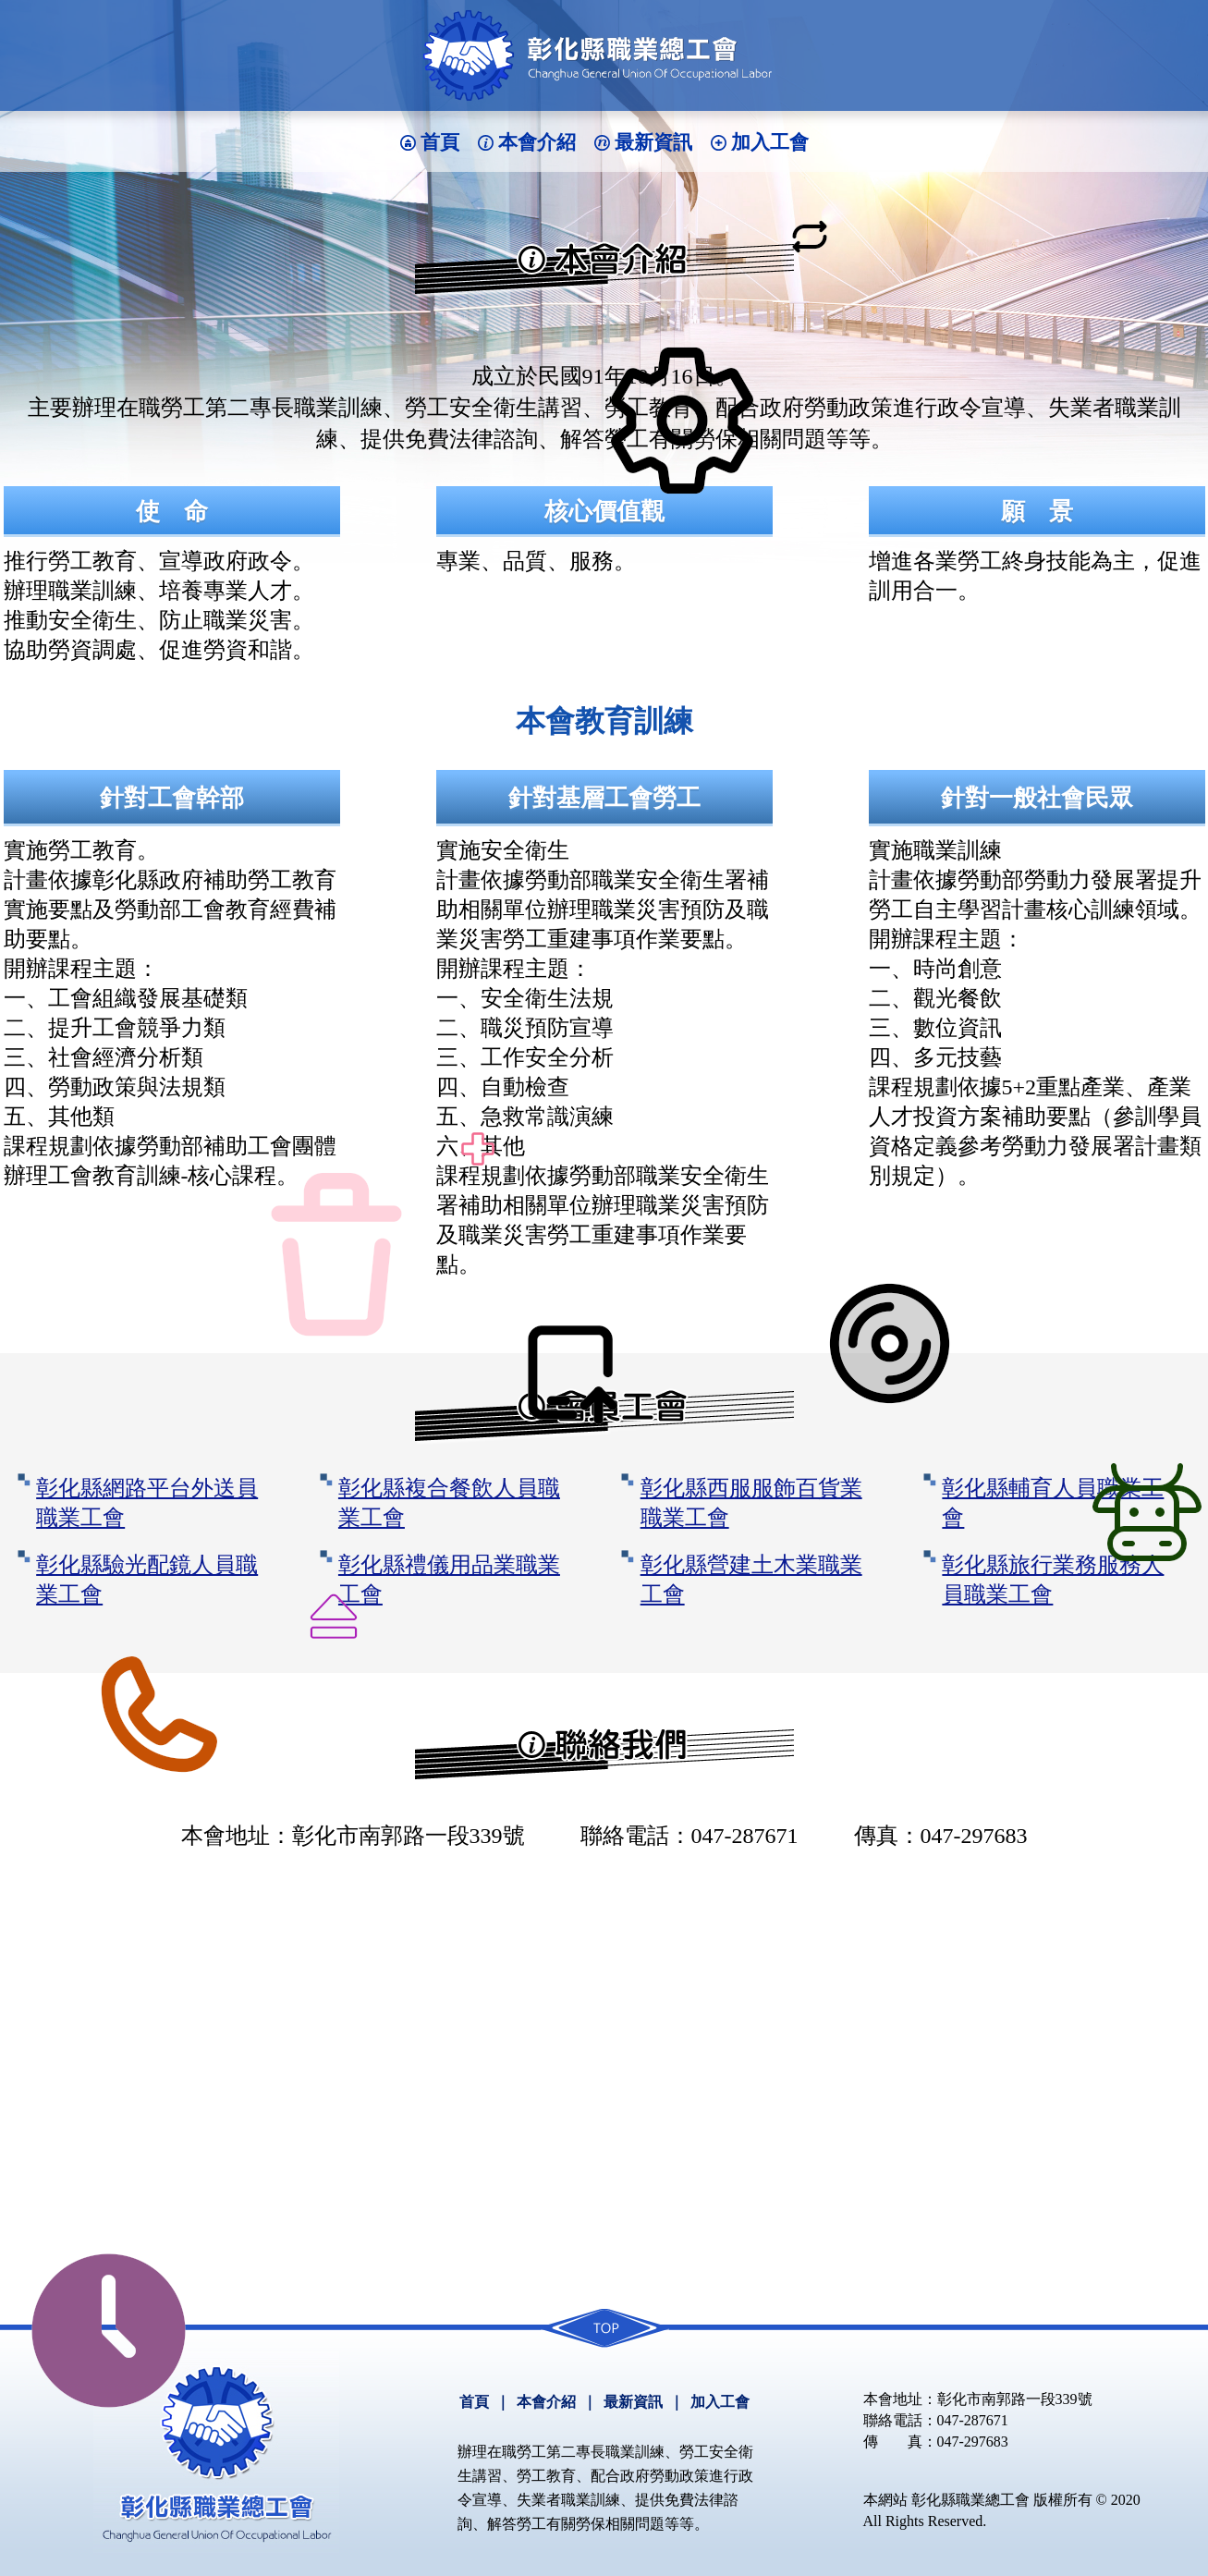  What do you see at coordinates (889, 1343) in the screenshot?
I see `access music or audio library` at bounding box center [889, 1343].